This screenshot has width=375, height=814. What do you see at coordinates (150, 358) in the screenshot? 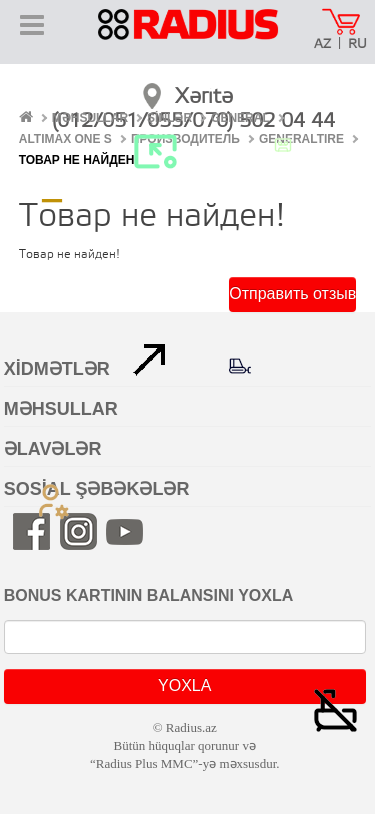
I see `indicates an outgoing call was made` at bounding box center [150, 358].